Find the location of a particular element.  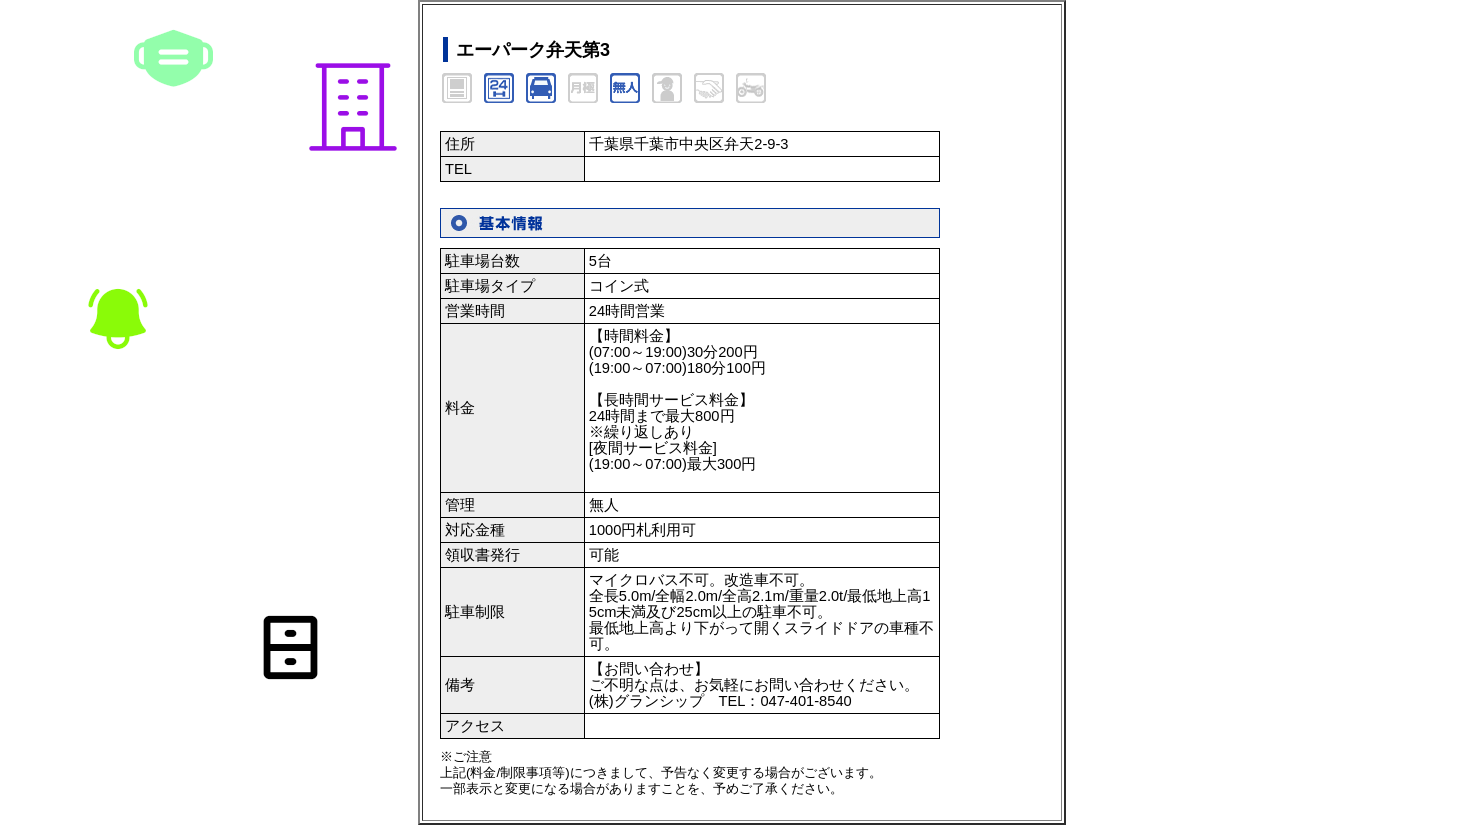

new notification alert is located at coordinates (118, 319).